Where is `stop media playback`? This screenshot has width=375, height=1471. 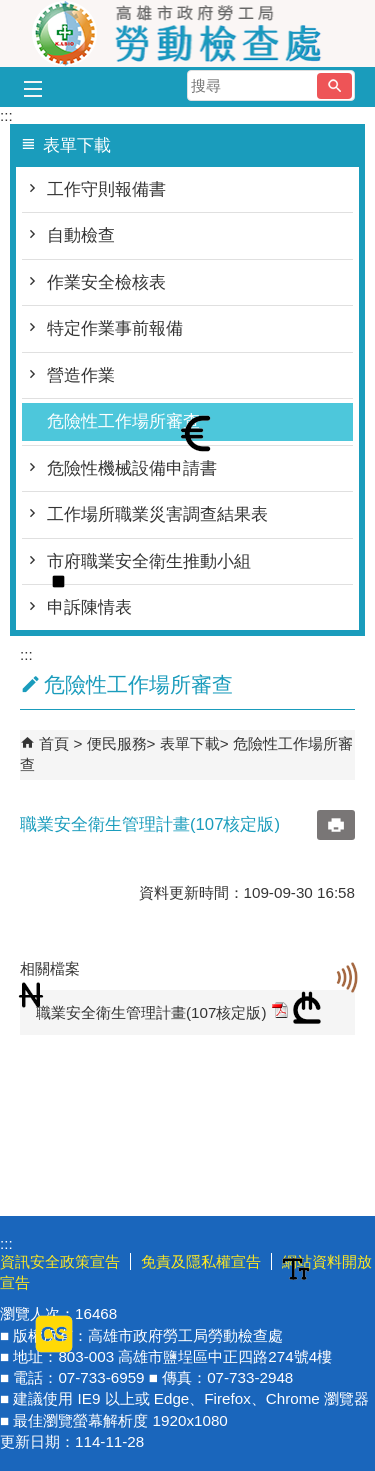
stop media playback is located at coordinates (58, 581).